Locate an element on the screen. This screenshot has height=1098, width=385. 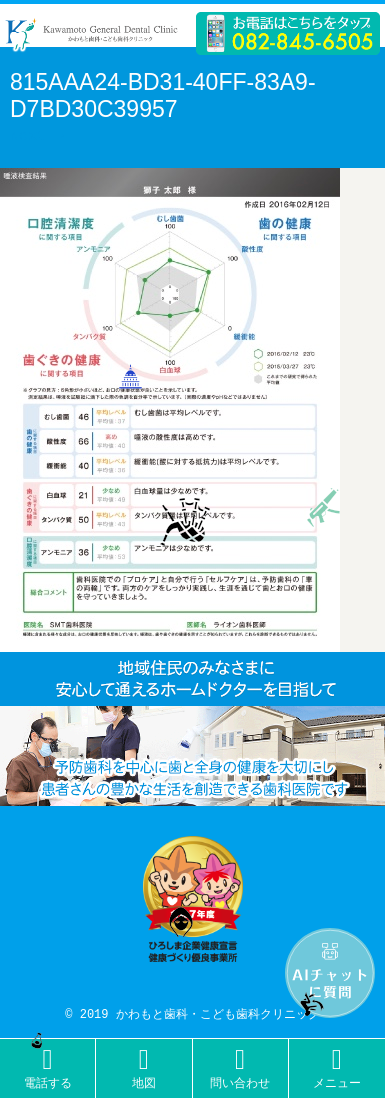
select rogue or stealth character class is located at coordinates (181, 922).